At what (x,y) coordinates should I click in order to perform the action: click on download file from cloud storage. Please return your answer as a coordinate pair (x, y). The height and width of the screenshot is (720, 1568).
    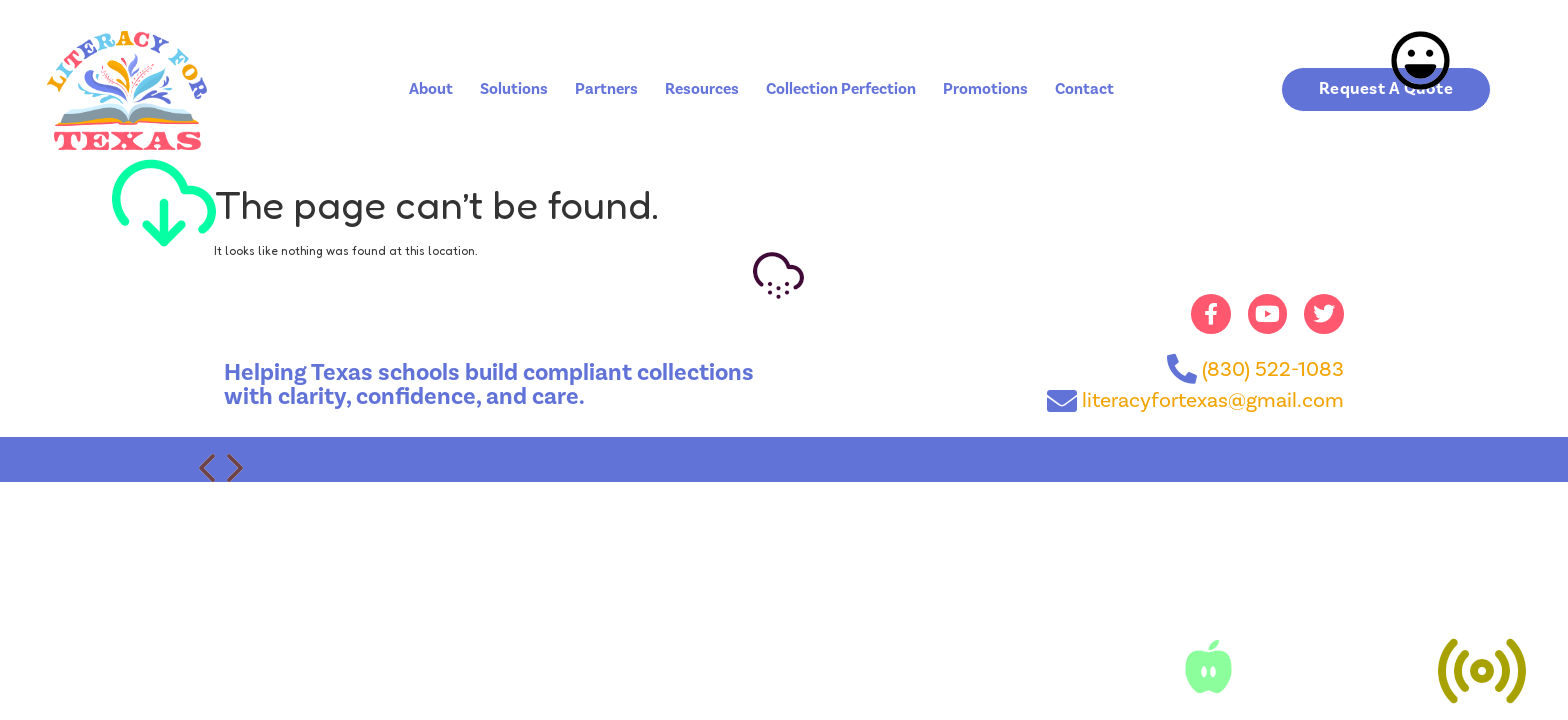
    Looking at the image, I should click on (164, 203).